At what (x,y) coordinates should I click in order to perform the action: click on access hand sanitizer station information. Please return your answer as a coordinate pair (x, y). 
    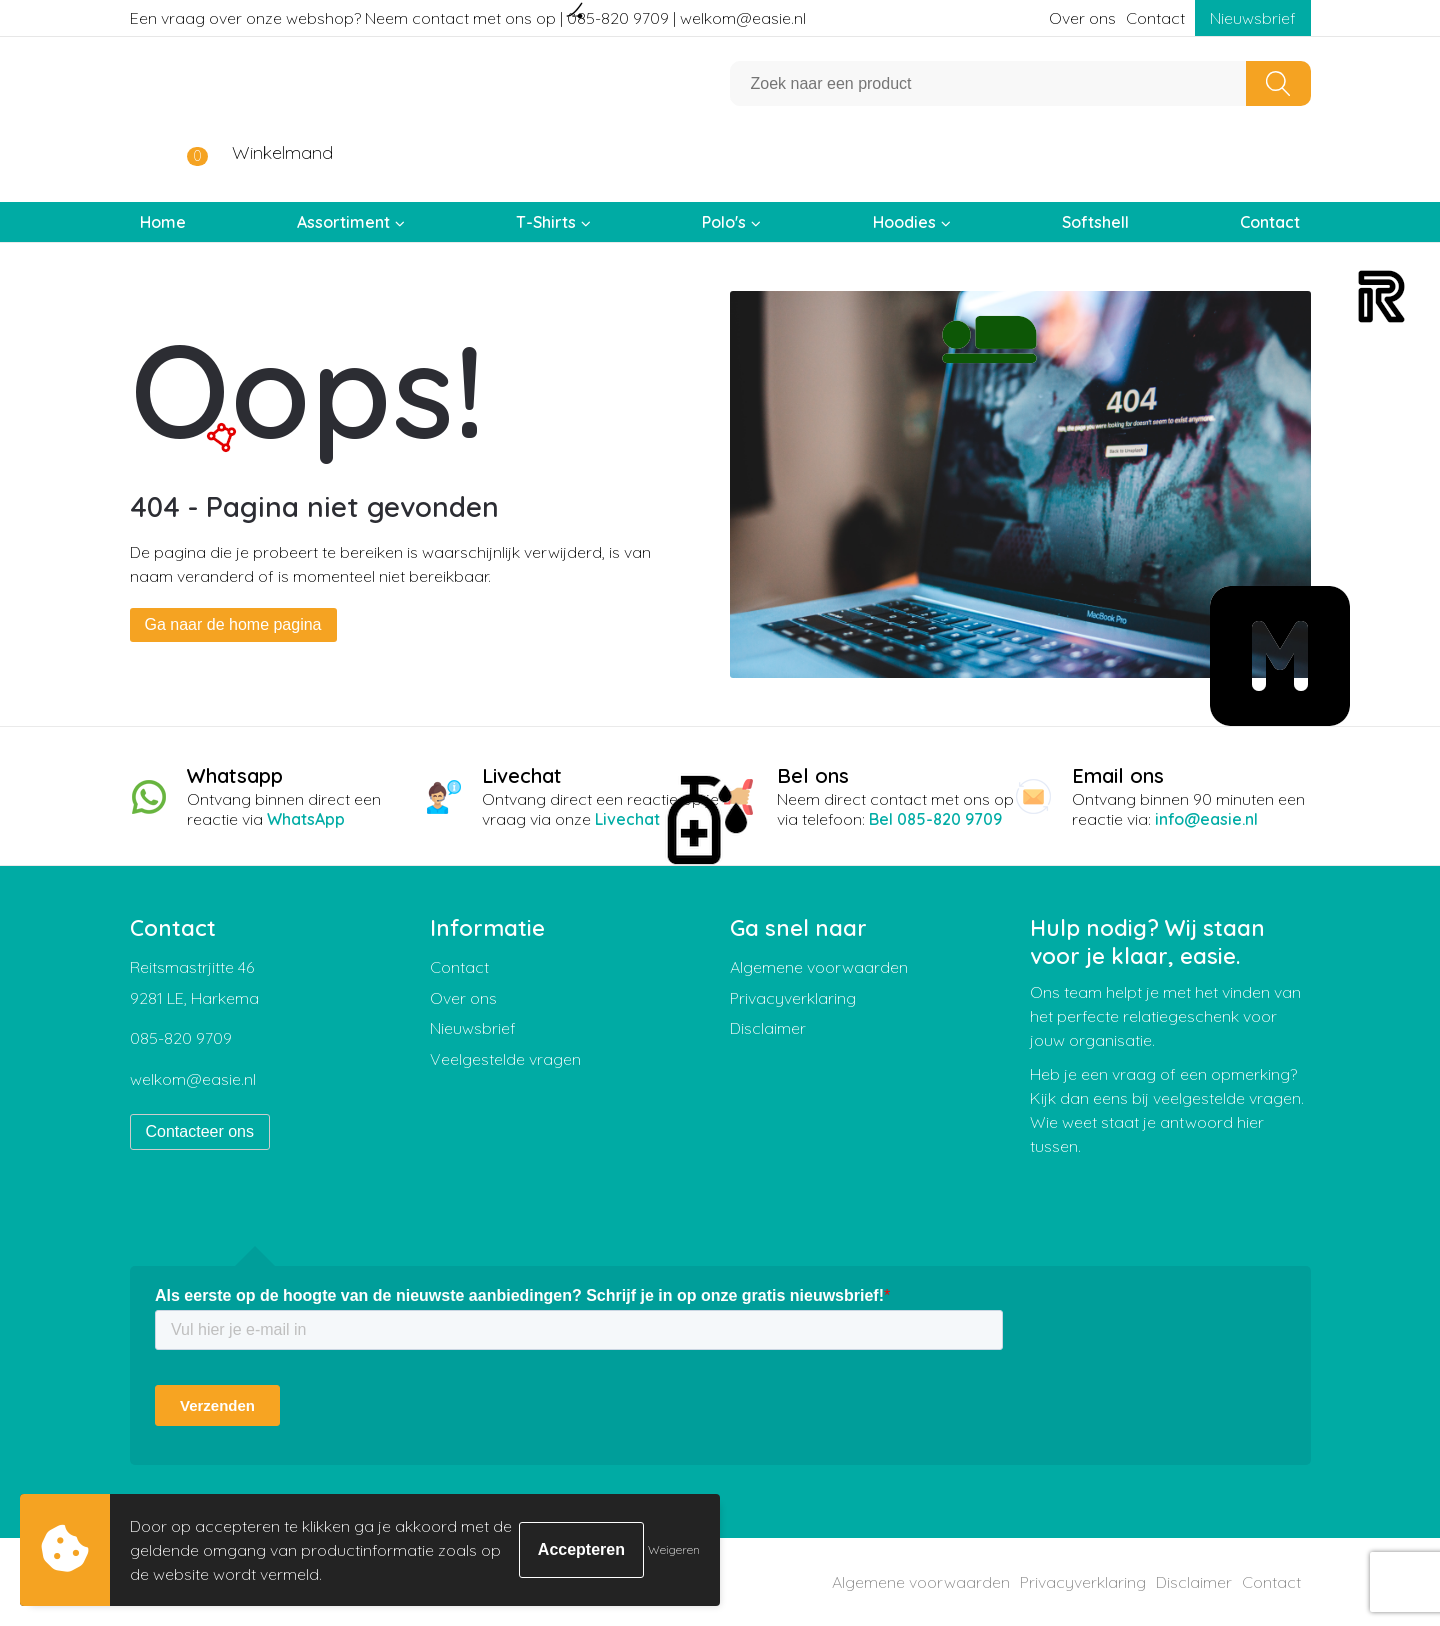
    Looking at the image, I should click on (703, 820).